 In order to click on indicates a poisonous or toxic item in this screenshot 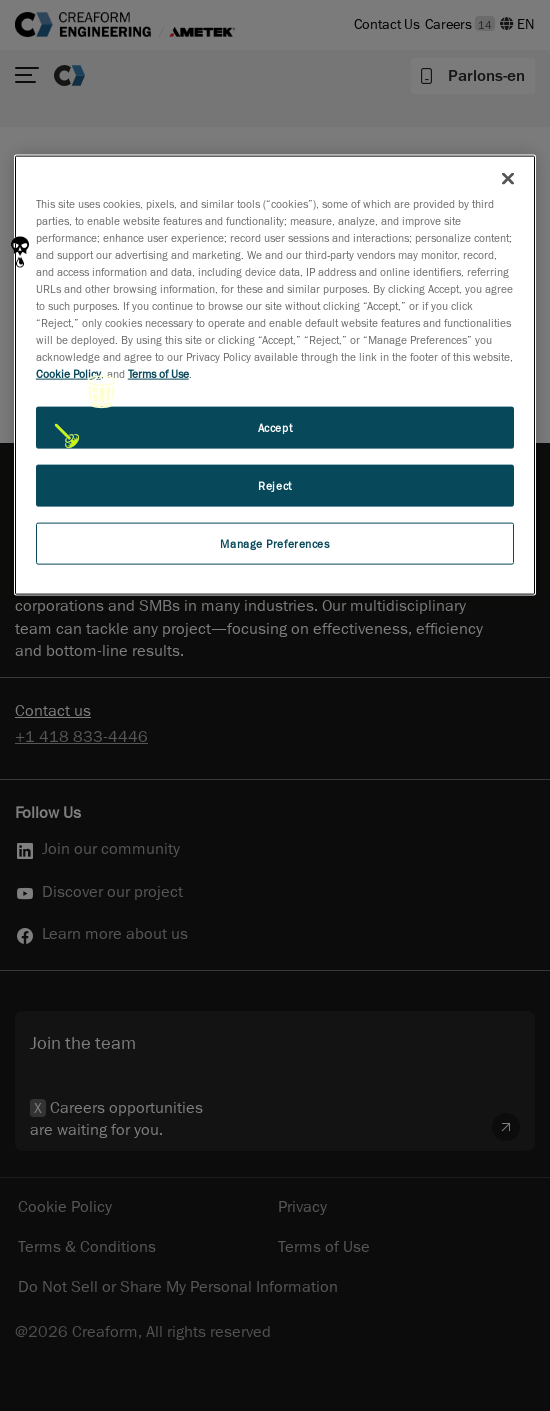, I will do `click(20, 252)`.